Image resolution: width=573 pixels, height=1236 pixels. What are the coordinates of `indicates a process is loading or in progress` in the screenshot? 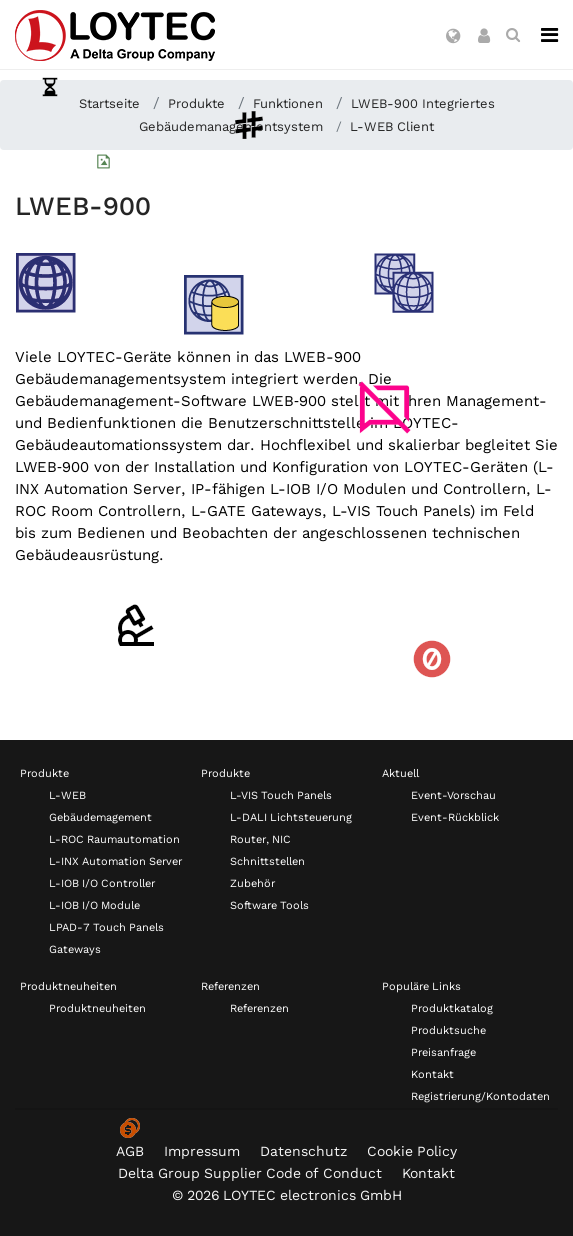 It's located at (50, 87).